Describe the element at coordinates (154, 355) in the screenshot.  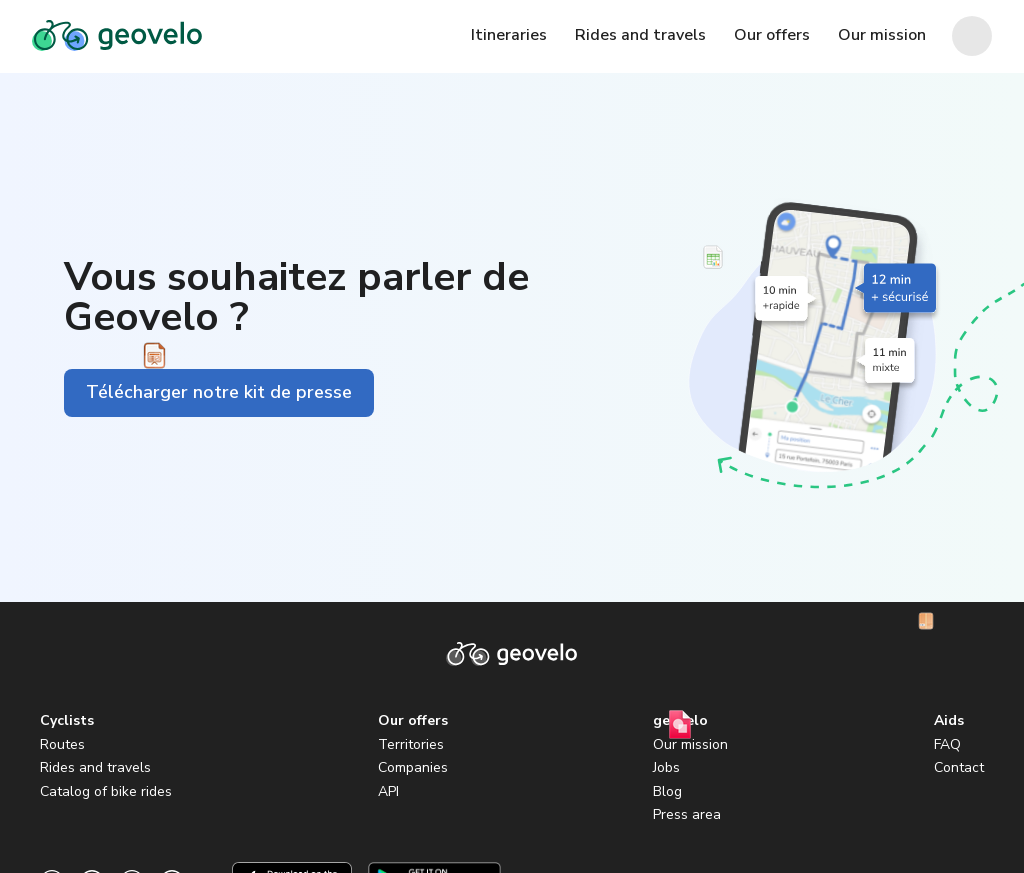
I see `libreoffice impress presentation file` at that location.